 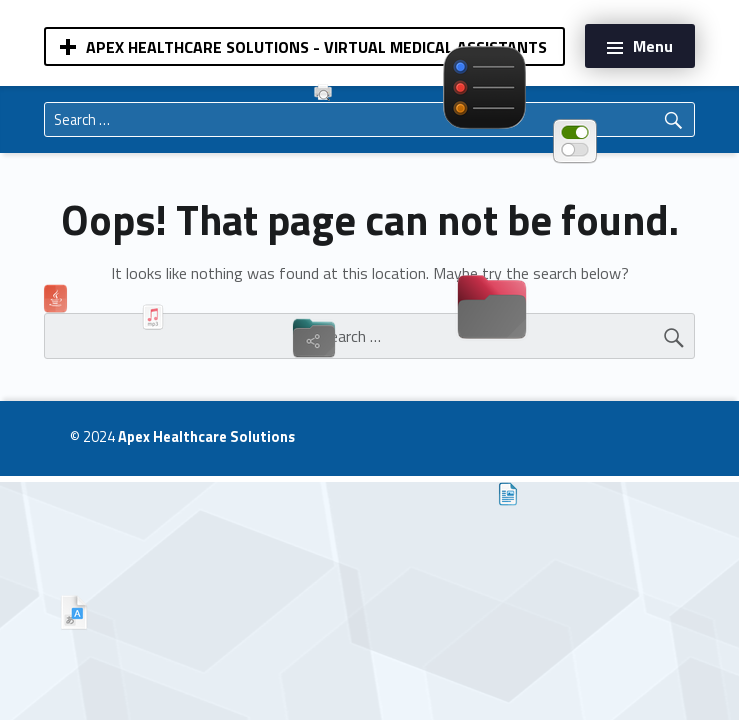 What do you see at coordinates (575, 141) in the screenshot?
I see `open gnome tweaks application` at bounding box center [575, 141].